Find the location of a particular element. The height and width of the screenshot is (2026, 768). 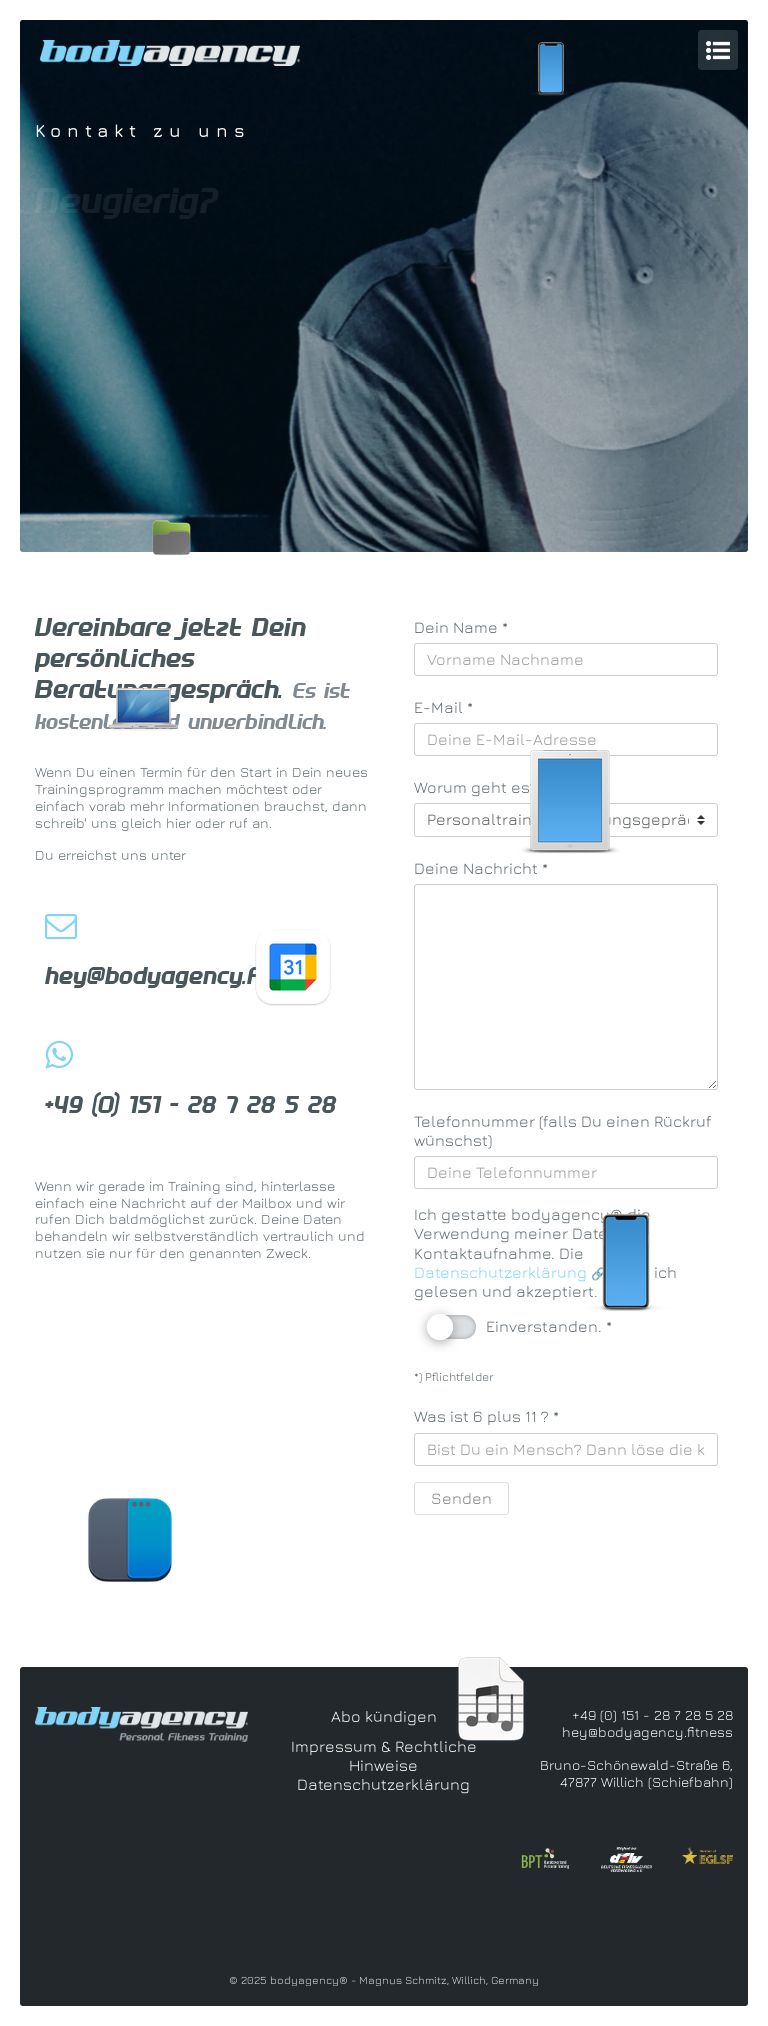

iPhone XS Max device icon is located at coordinates (626, 1263).